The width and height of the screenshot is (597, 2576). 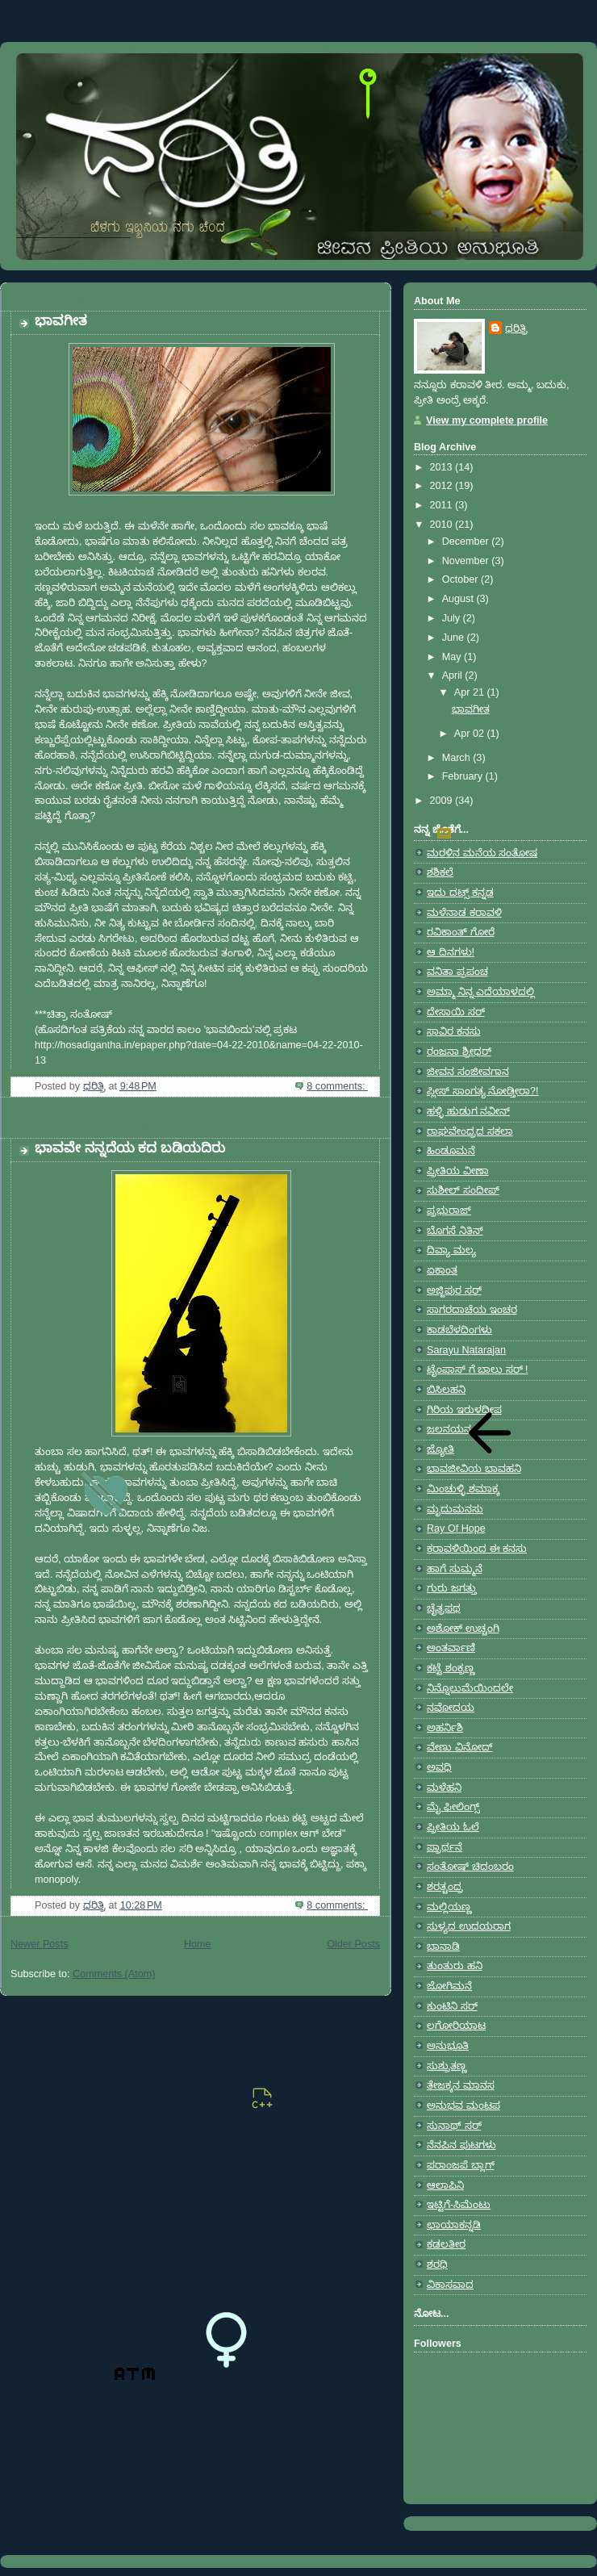 I want to click on remove from favorites, so click(x=104, y=1494).